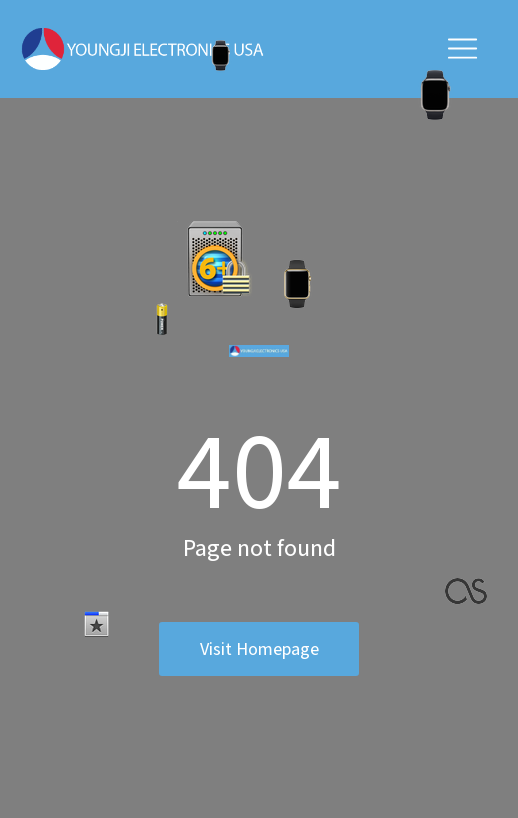 The width and height of the screenshot is (518, 818). What do you see at coordinates (97, 624) in the screenshot?
I see `access favorited items in your media library` at bounding box center [97, 624].